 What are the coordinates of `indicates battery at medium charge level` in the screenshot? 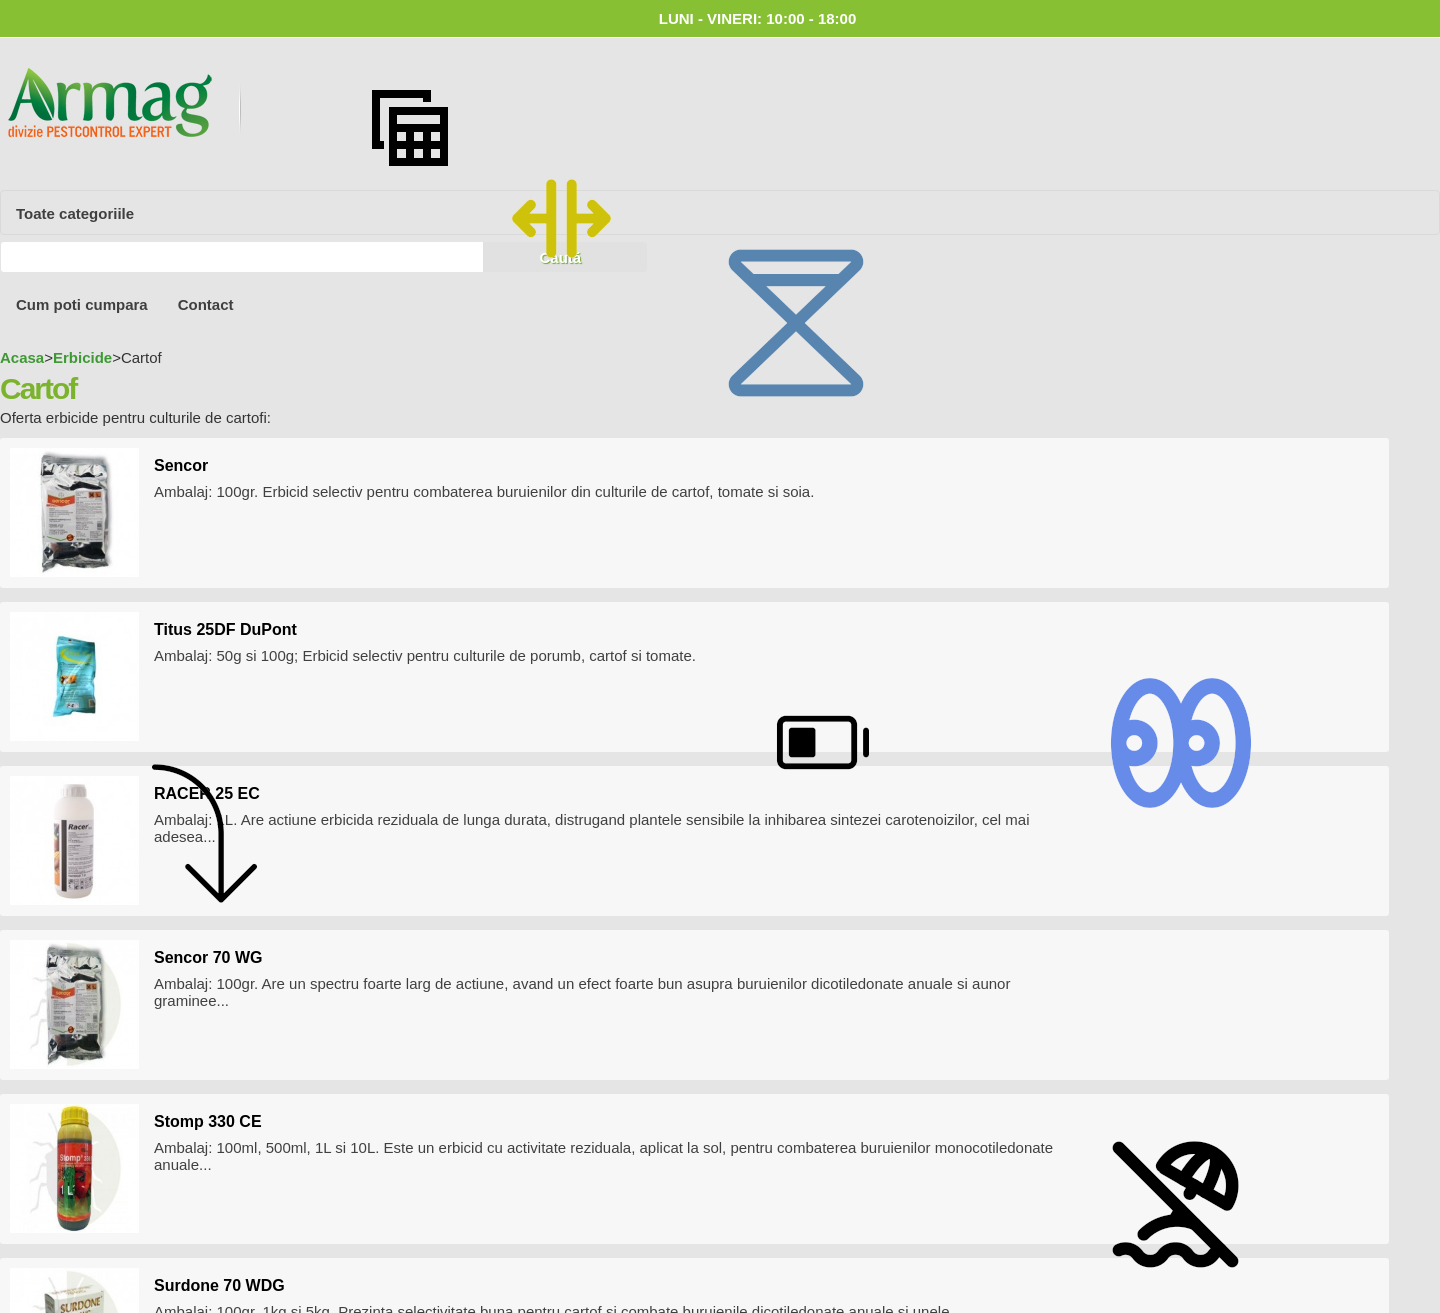 It's located at (821, 742).